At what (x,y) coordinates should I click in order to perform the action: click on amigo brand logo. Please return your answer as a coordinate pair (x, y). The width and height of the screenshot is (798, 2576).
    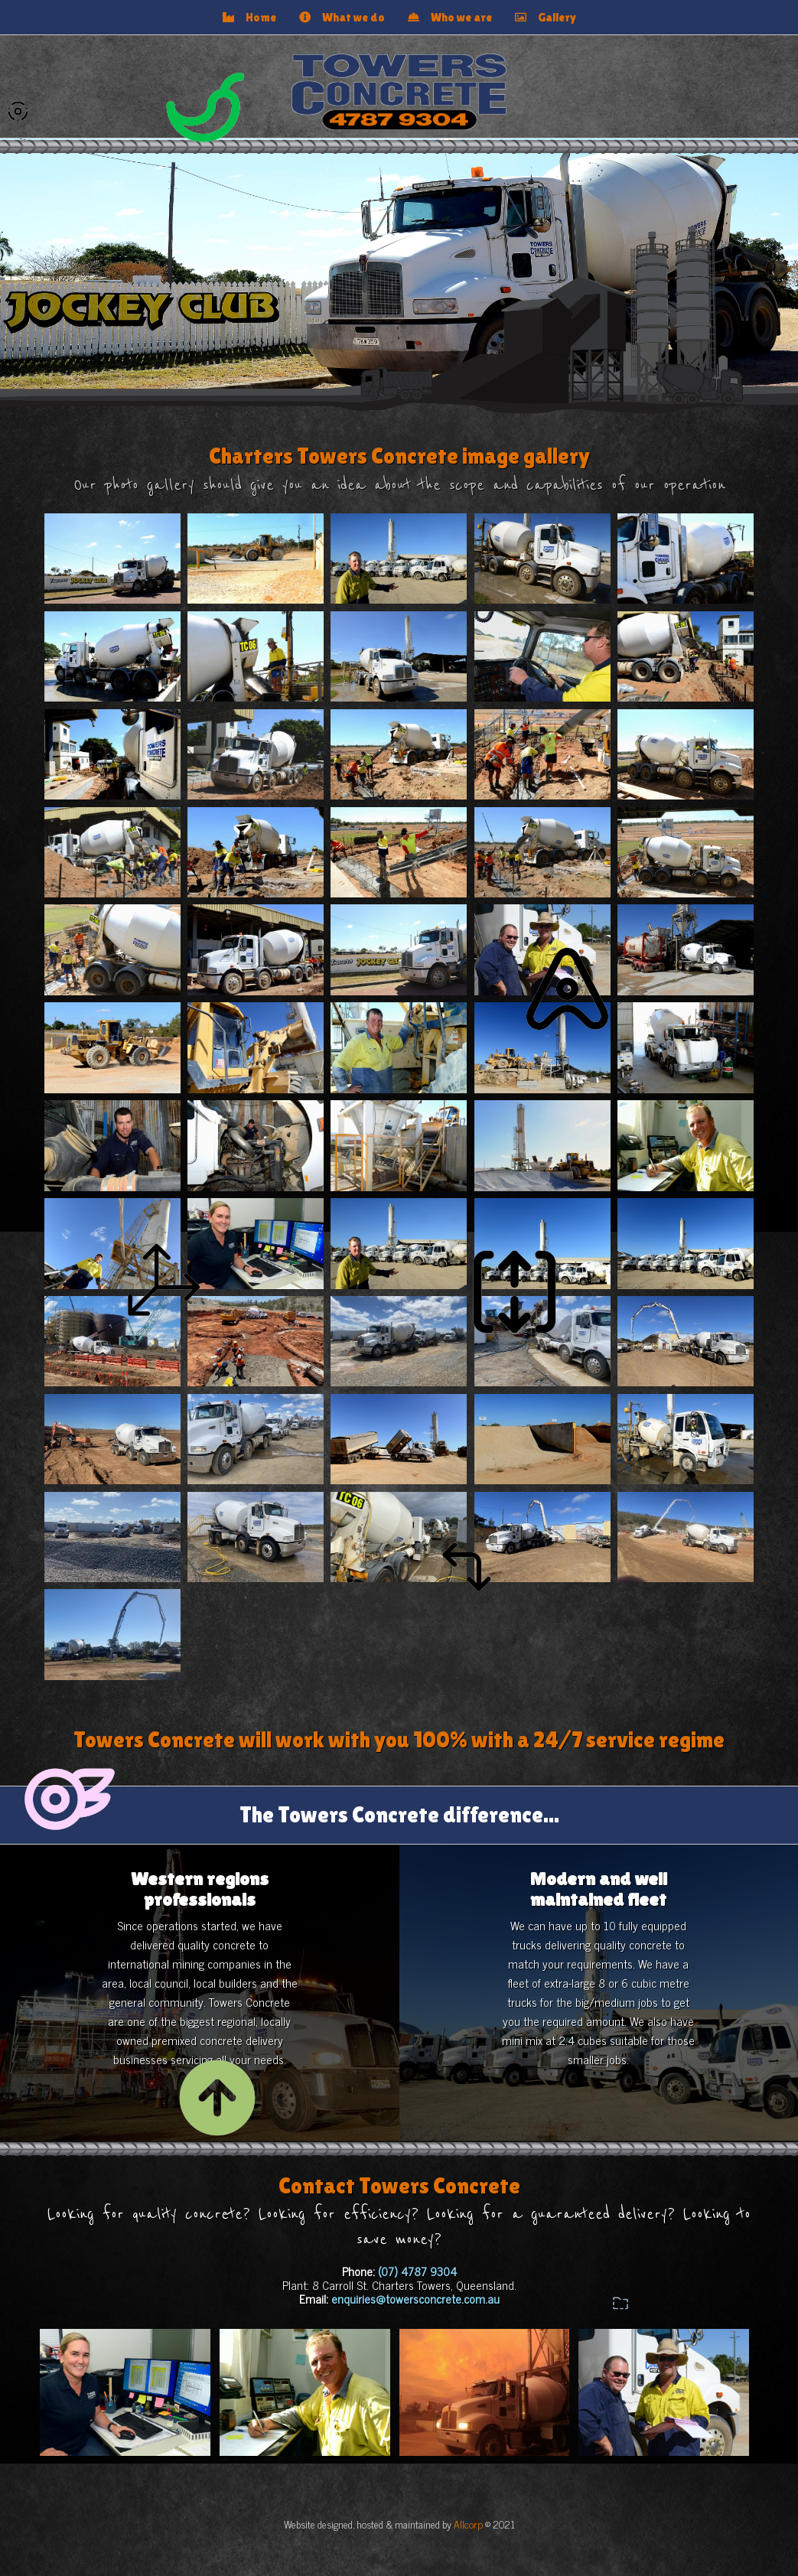
    Looking at the image, I should click on (567, 988).